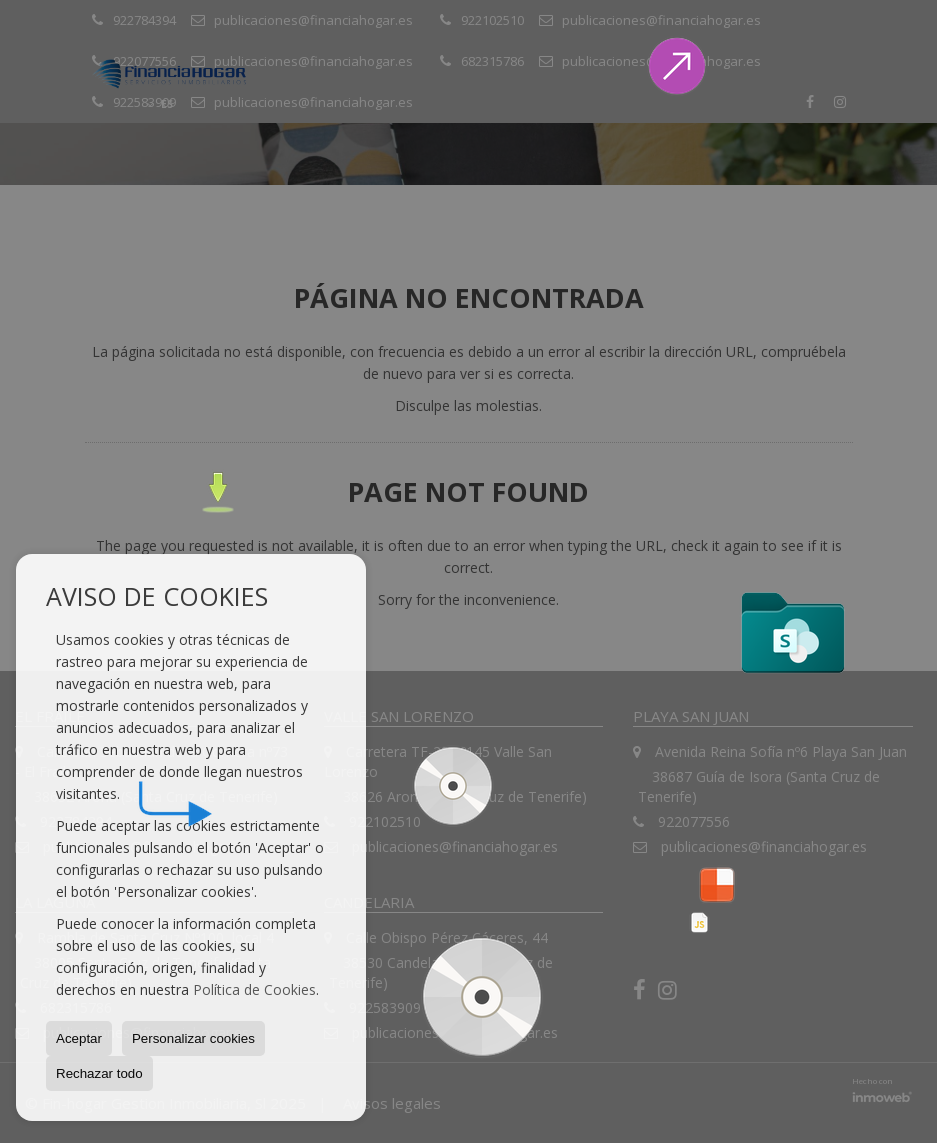  I want to click on access CD/DVD drive or disc contents, so click(453, 786).